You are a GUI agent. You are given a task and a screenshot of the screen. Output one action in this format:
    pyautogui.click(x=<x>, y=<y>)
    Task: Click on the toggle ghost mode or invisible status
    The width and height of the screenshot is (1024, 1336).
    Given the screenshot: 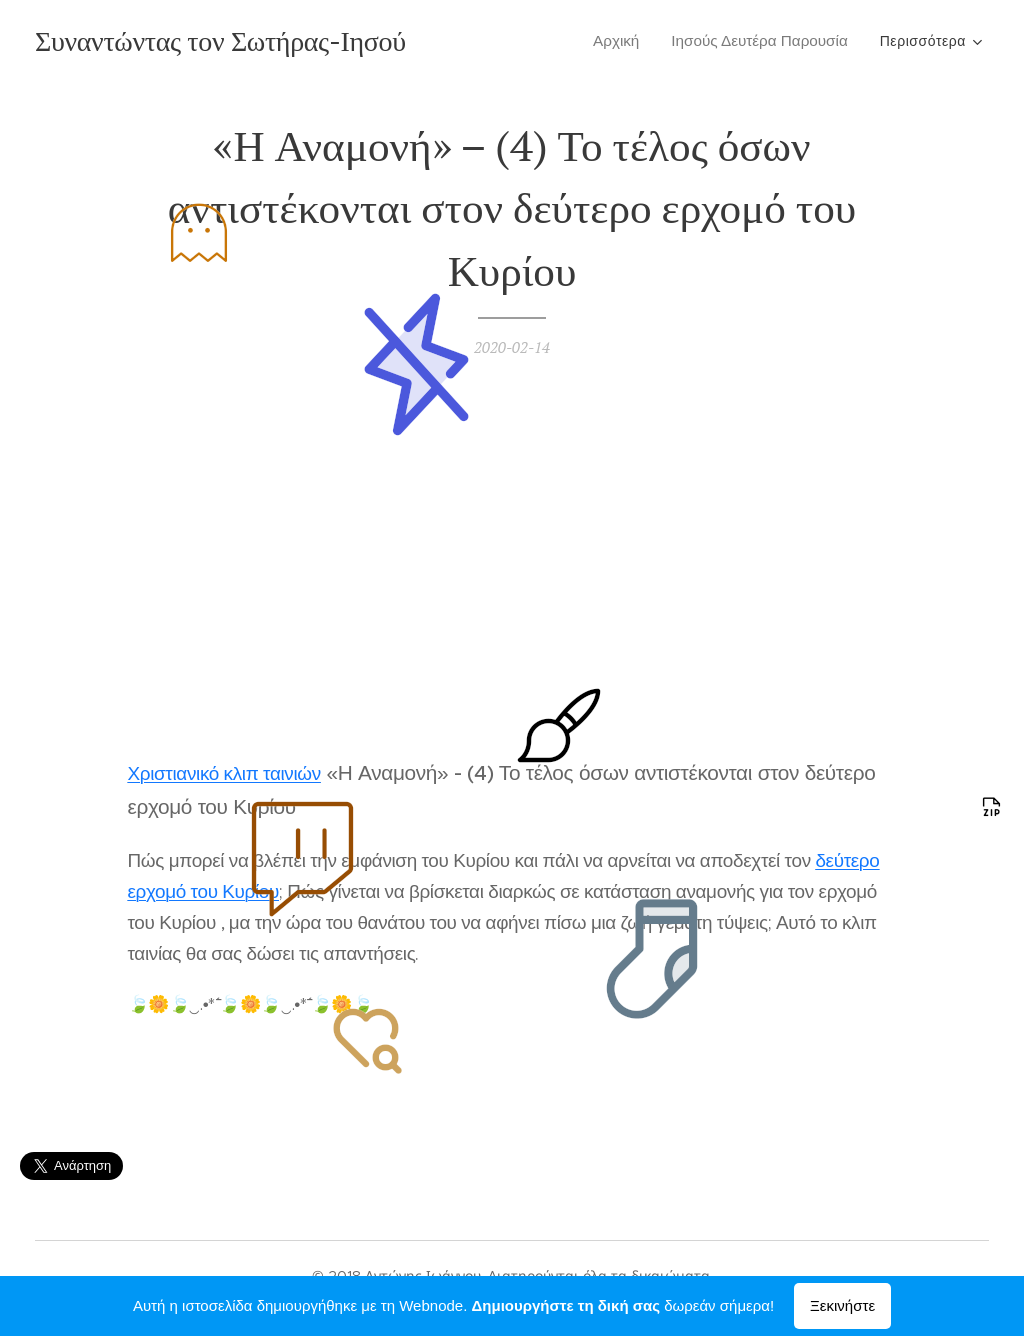 What is the action you would take?
    pyautogui.click(x=199, y=234)
    